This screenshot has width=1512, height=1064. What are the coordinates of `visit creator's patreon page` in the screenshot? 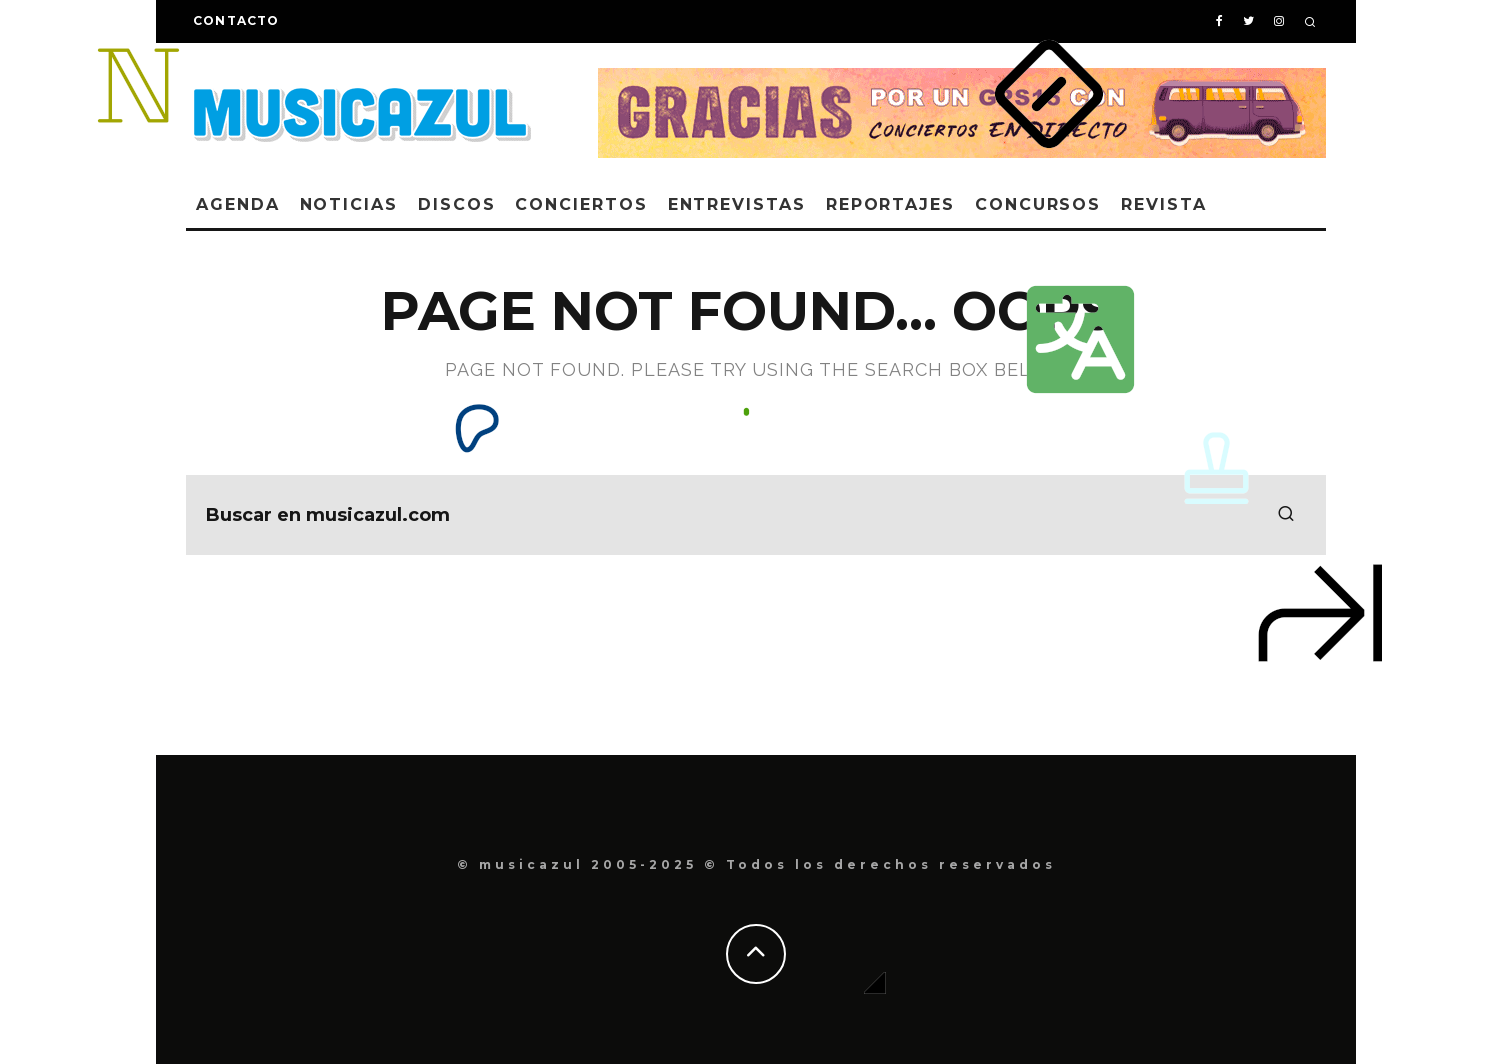 It's located at (475, 427).